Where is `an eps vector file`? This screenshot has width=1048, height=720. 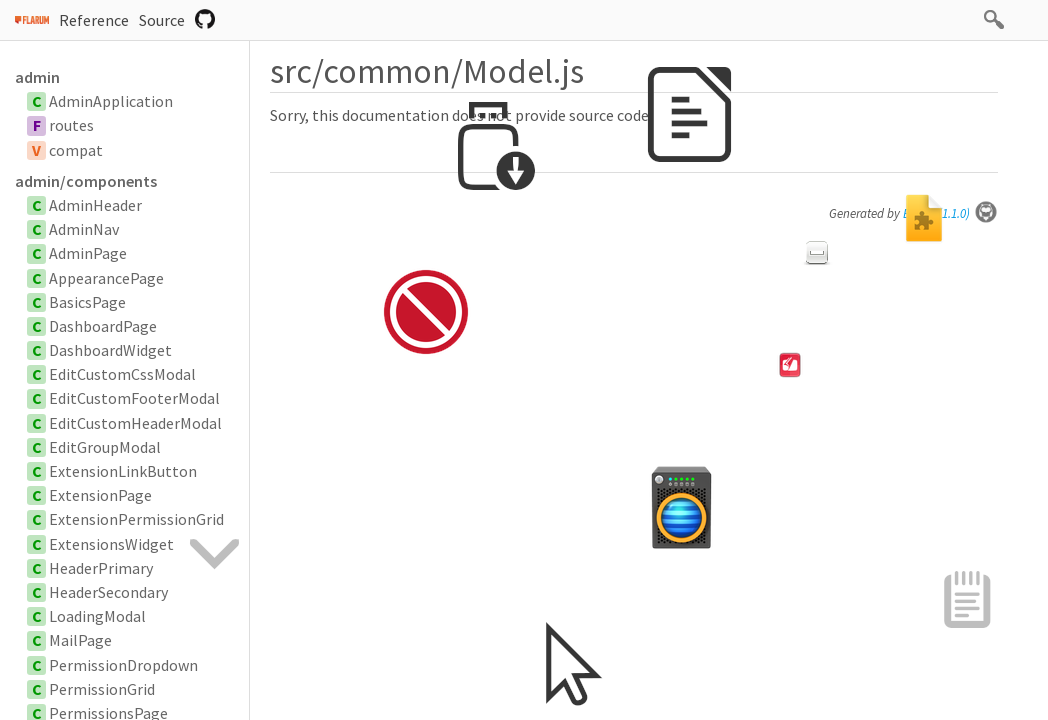
an eps vector file is located at coordinates (790, 365).